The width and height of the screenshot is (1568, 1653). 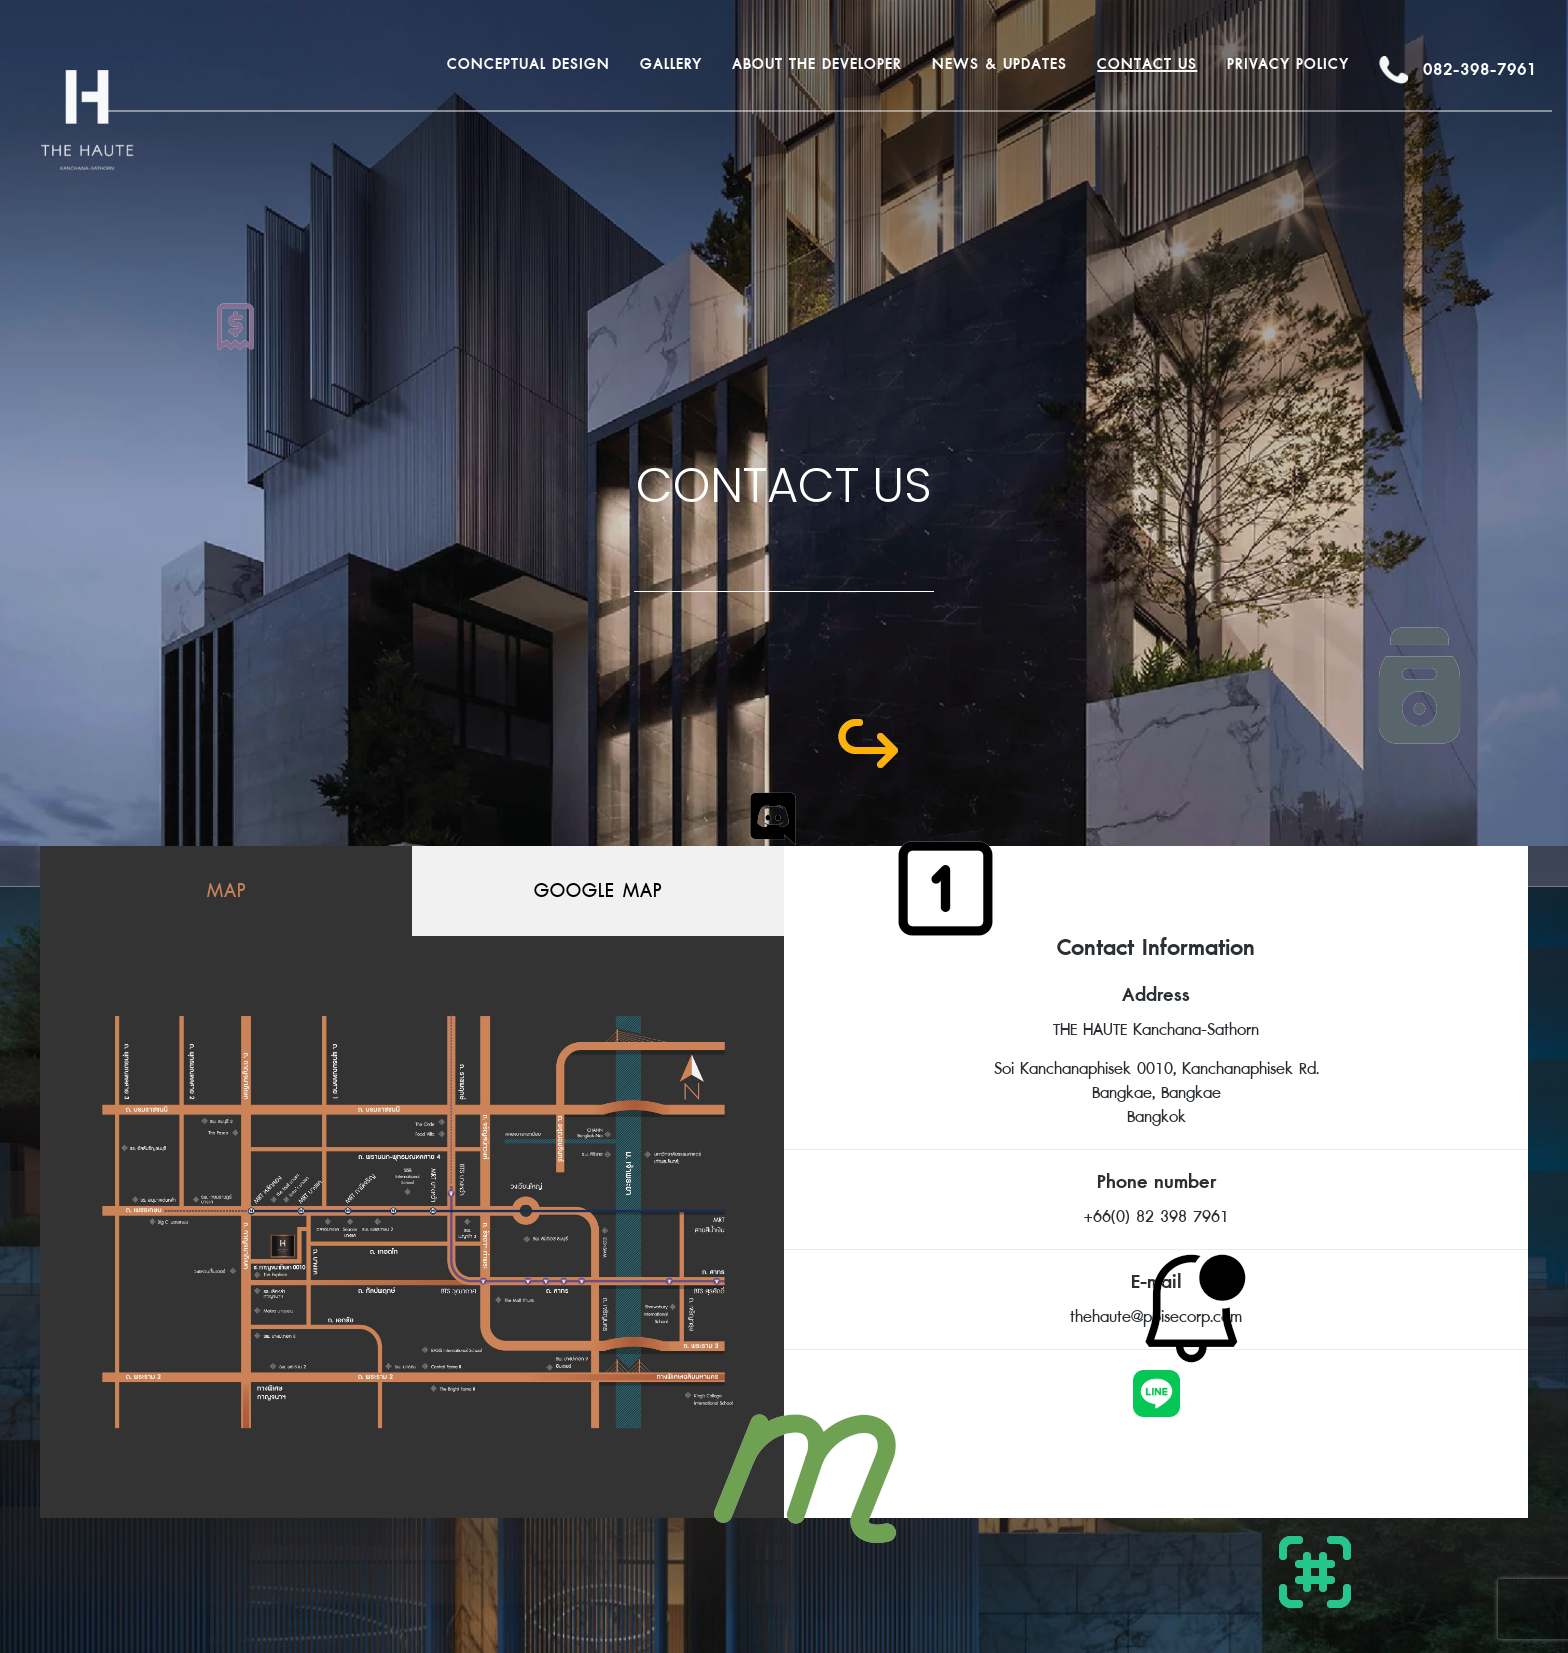 What do you see at coordinates (870, 740) in the screenshot?
I see `go forward or navigate to next page` at bounding box center [870, 740].